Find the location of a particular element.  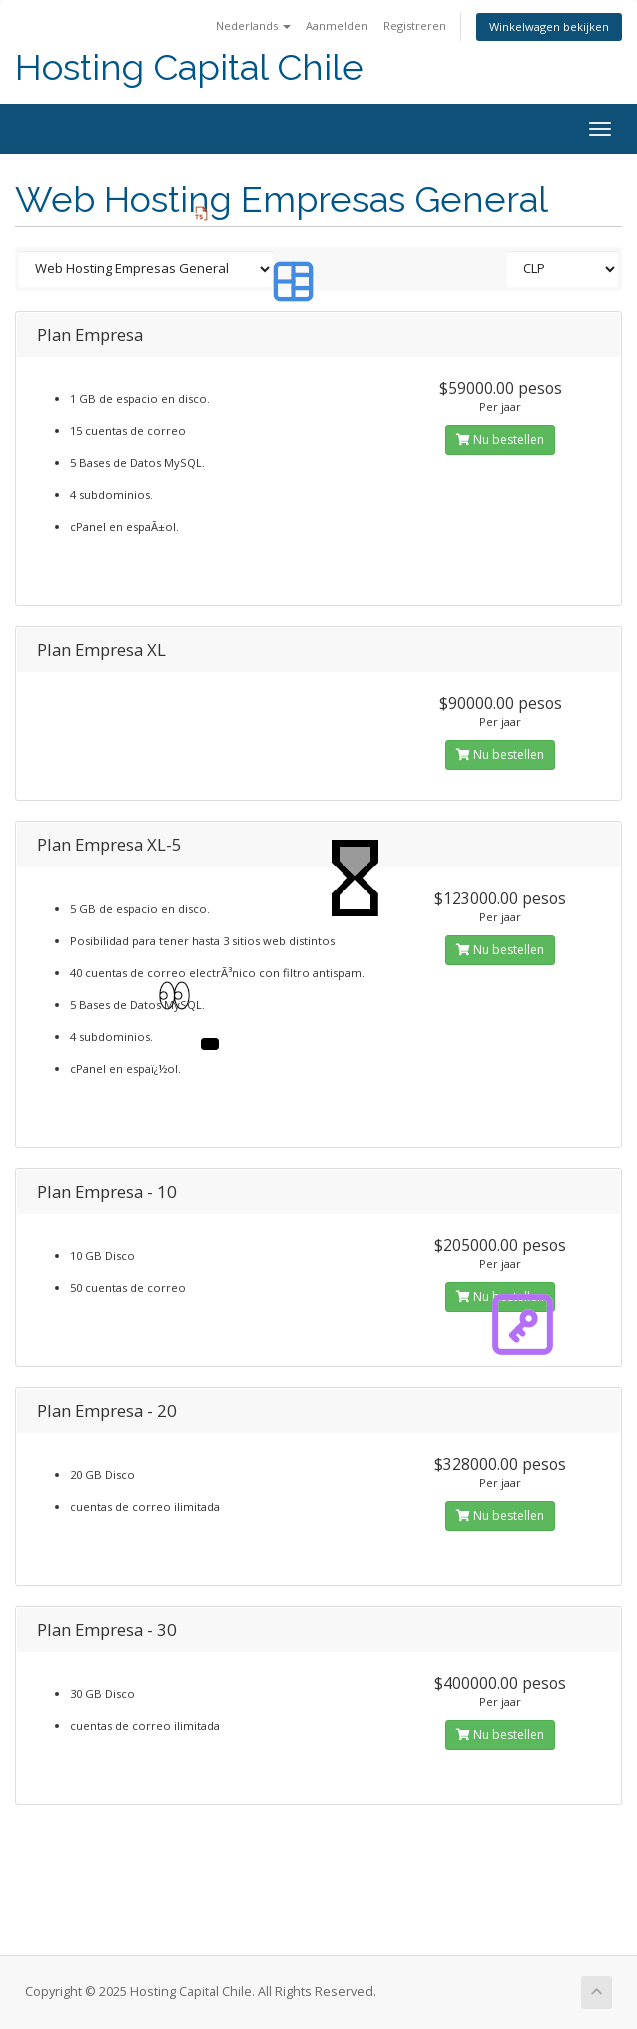

access security or authentication settings is located at coordinates (522, 1324).